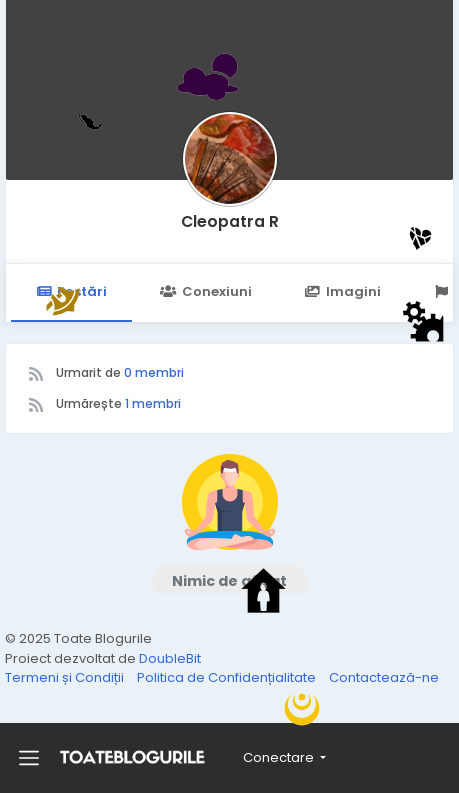 Image resolution: width=459 pixels, height=793 pixels. What do you see at coordinates (90, 122) in the screenshot?
I see `select Mexico as your country or region` at bounding box center [90, 122].